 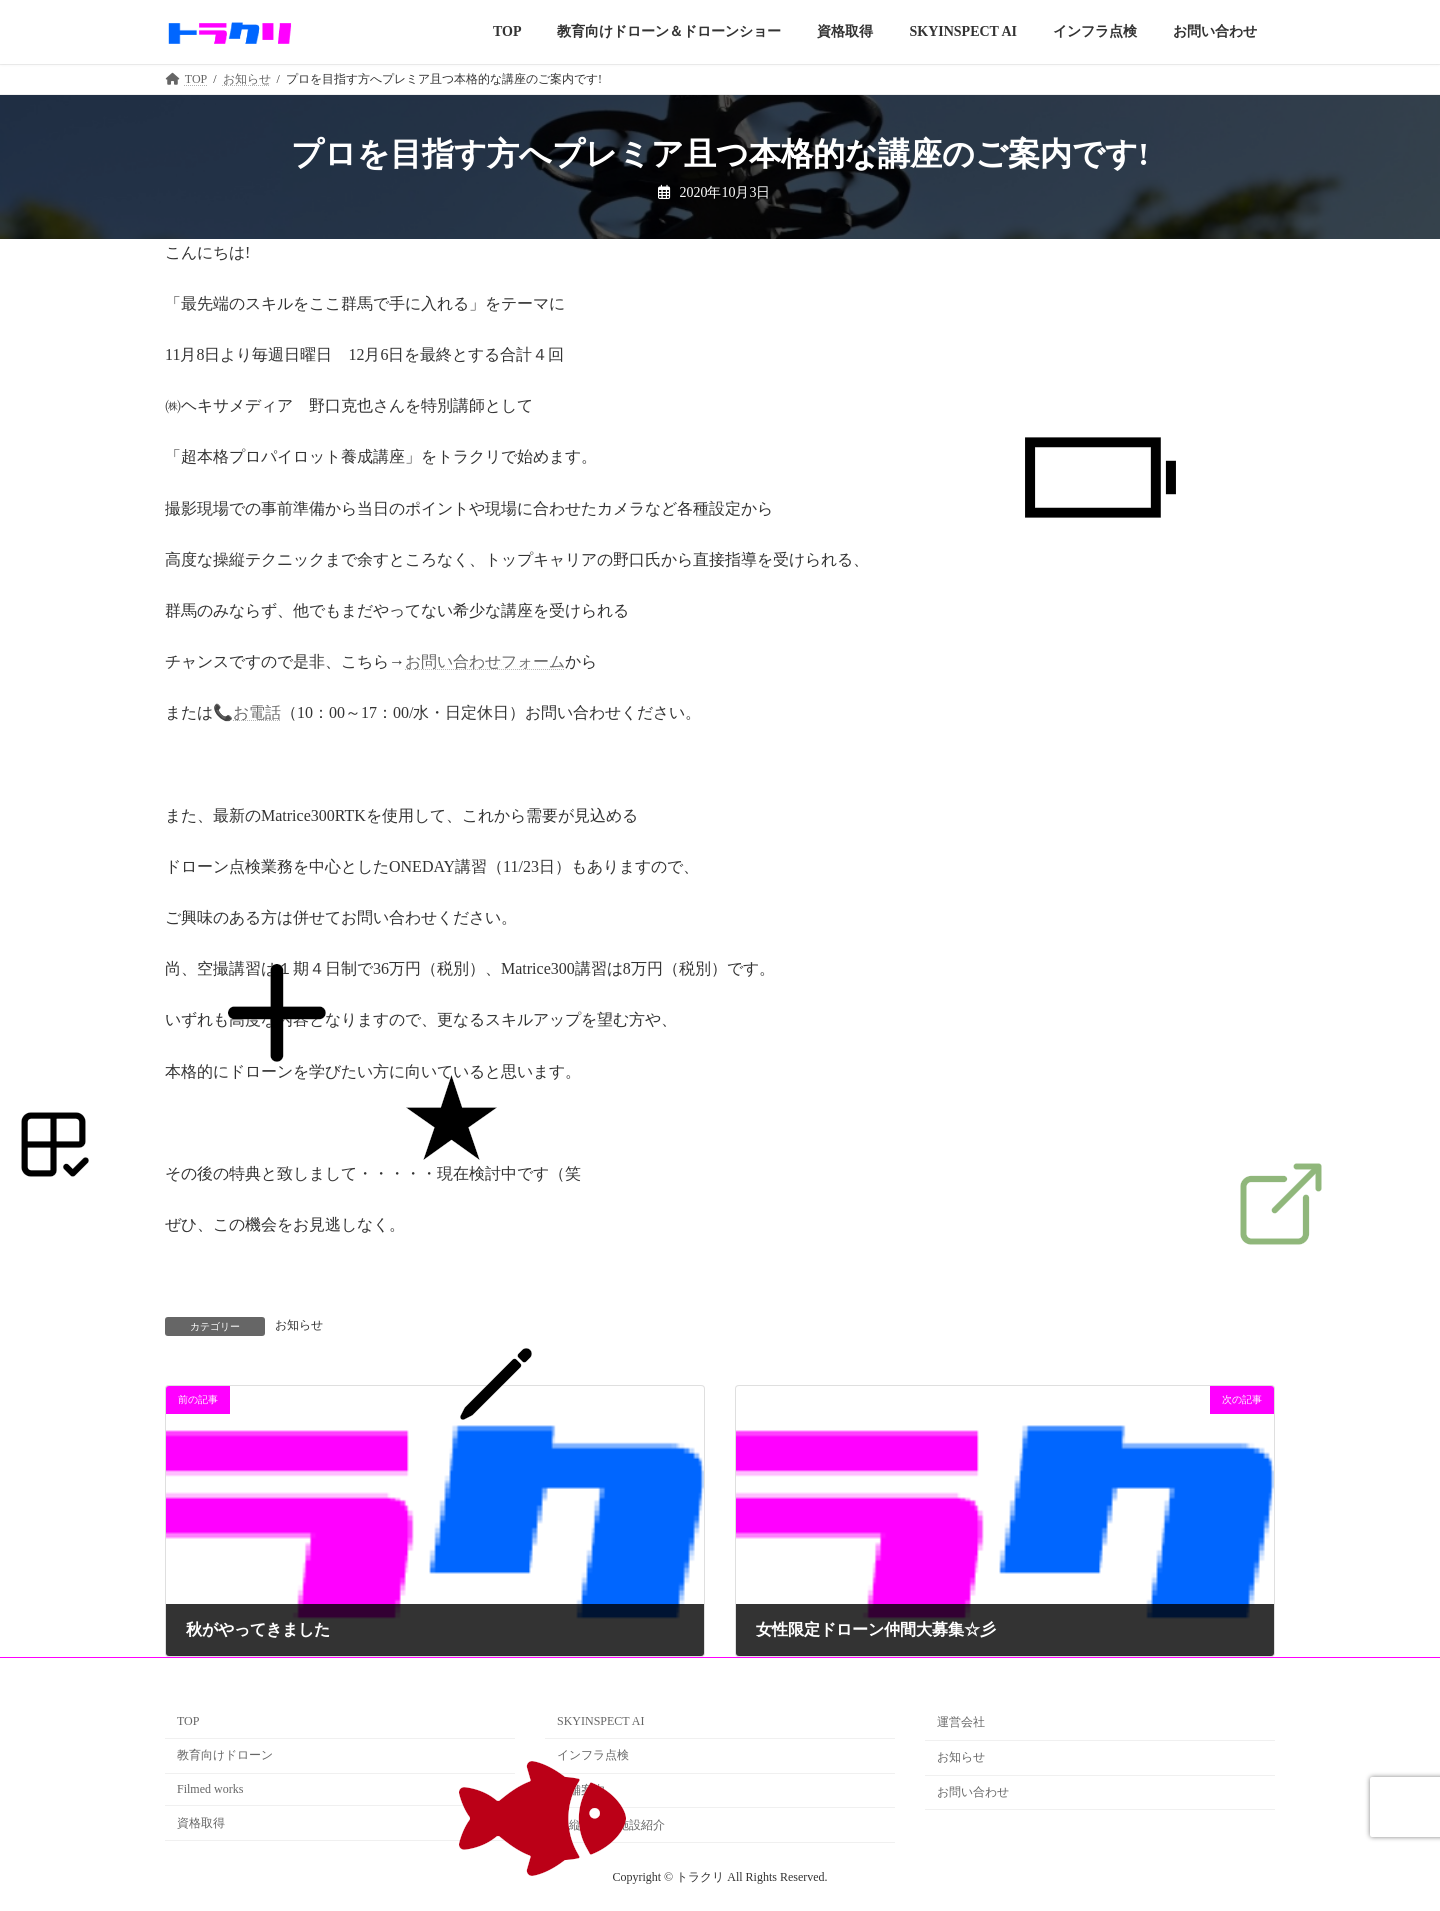 What do you see at coordinates (279, 1015) in the screenshot?
I see `add a new item` at bounding box center [279, 1015].